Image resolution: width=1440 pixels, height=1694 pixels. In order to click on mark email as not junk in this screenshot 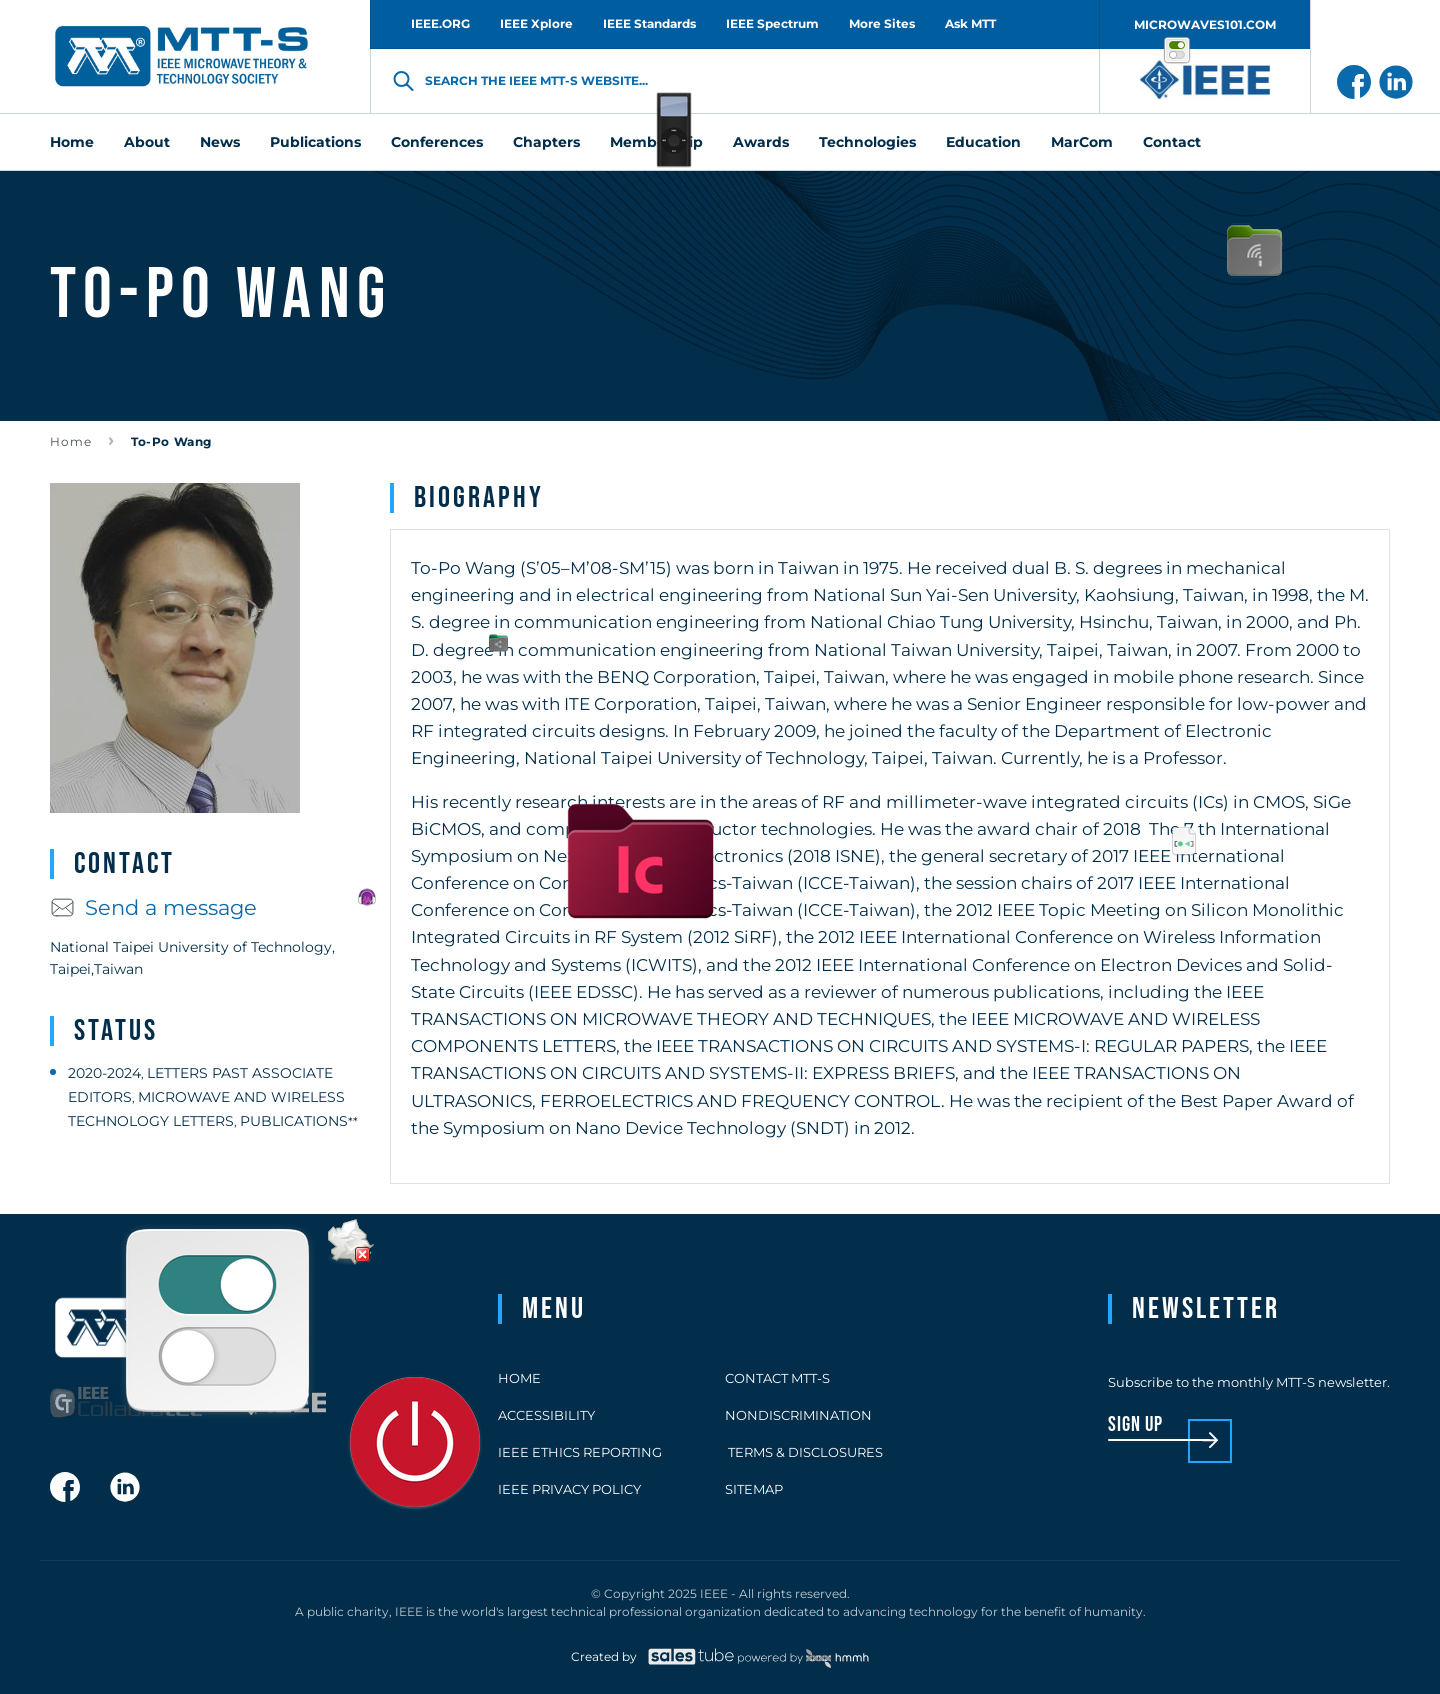, I will do `click(350, 1242)`.